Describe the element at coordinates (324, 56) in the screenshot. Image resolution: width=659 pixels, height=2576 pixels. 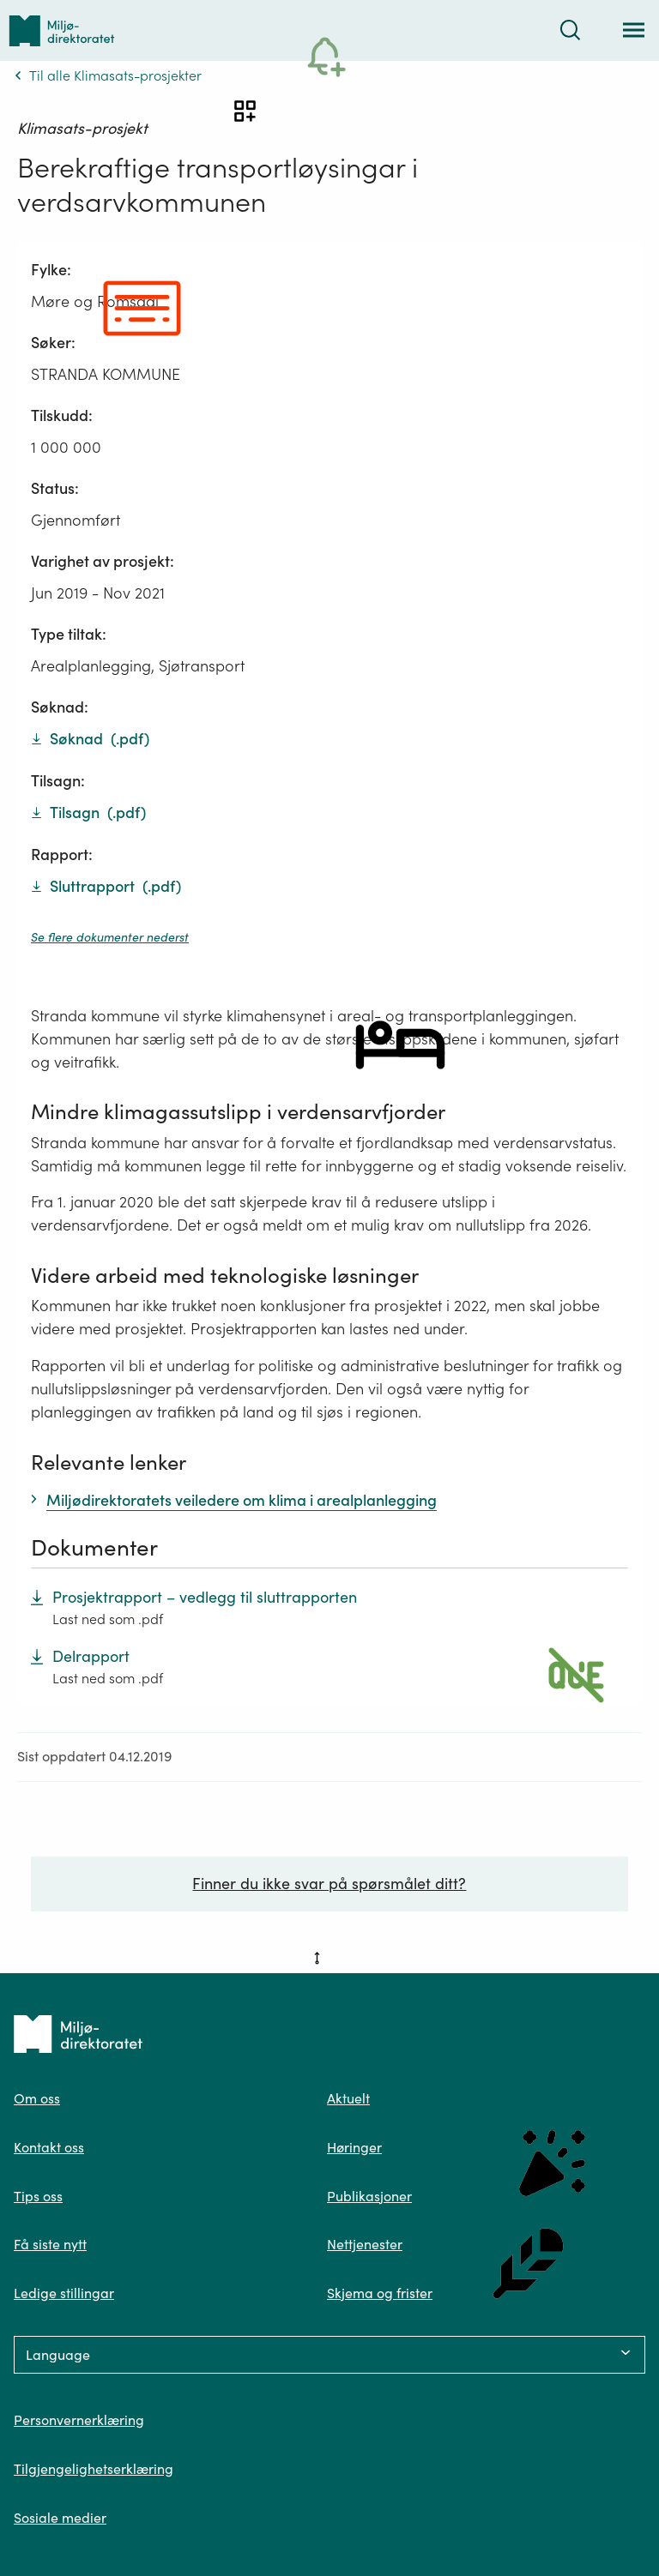
I see `add a new notification or alert` at that location.